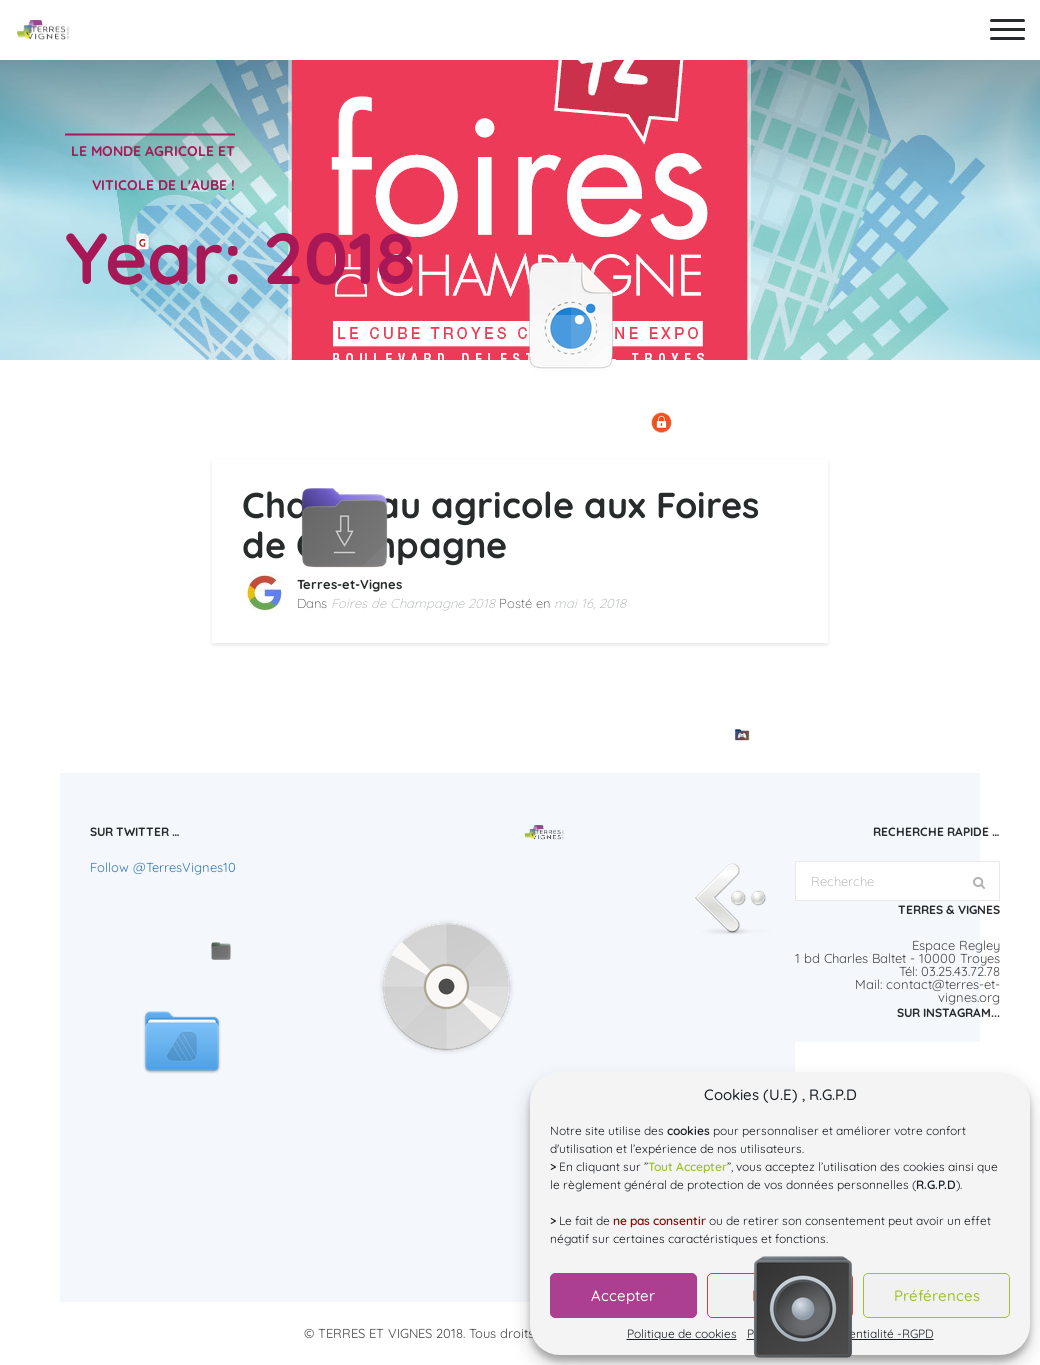  Describe the element at coordinates (142, 241) in the screenshot. I see `a g-code file for 3D printing or CNC machining` at that location.